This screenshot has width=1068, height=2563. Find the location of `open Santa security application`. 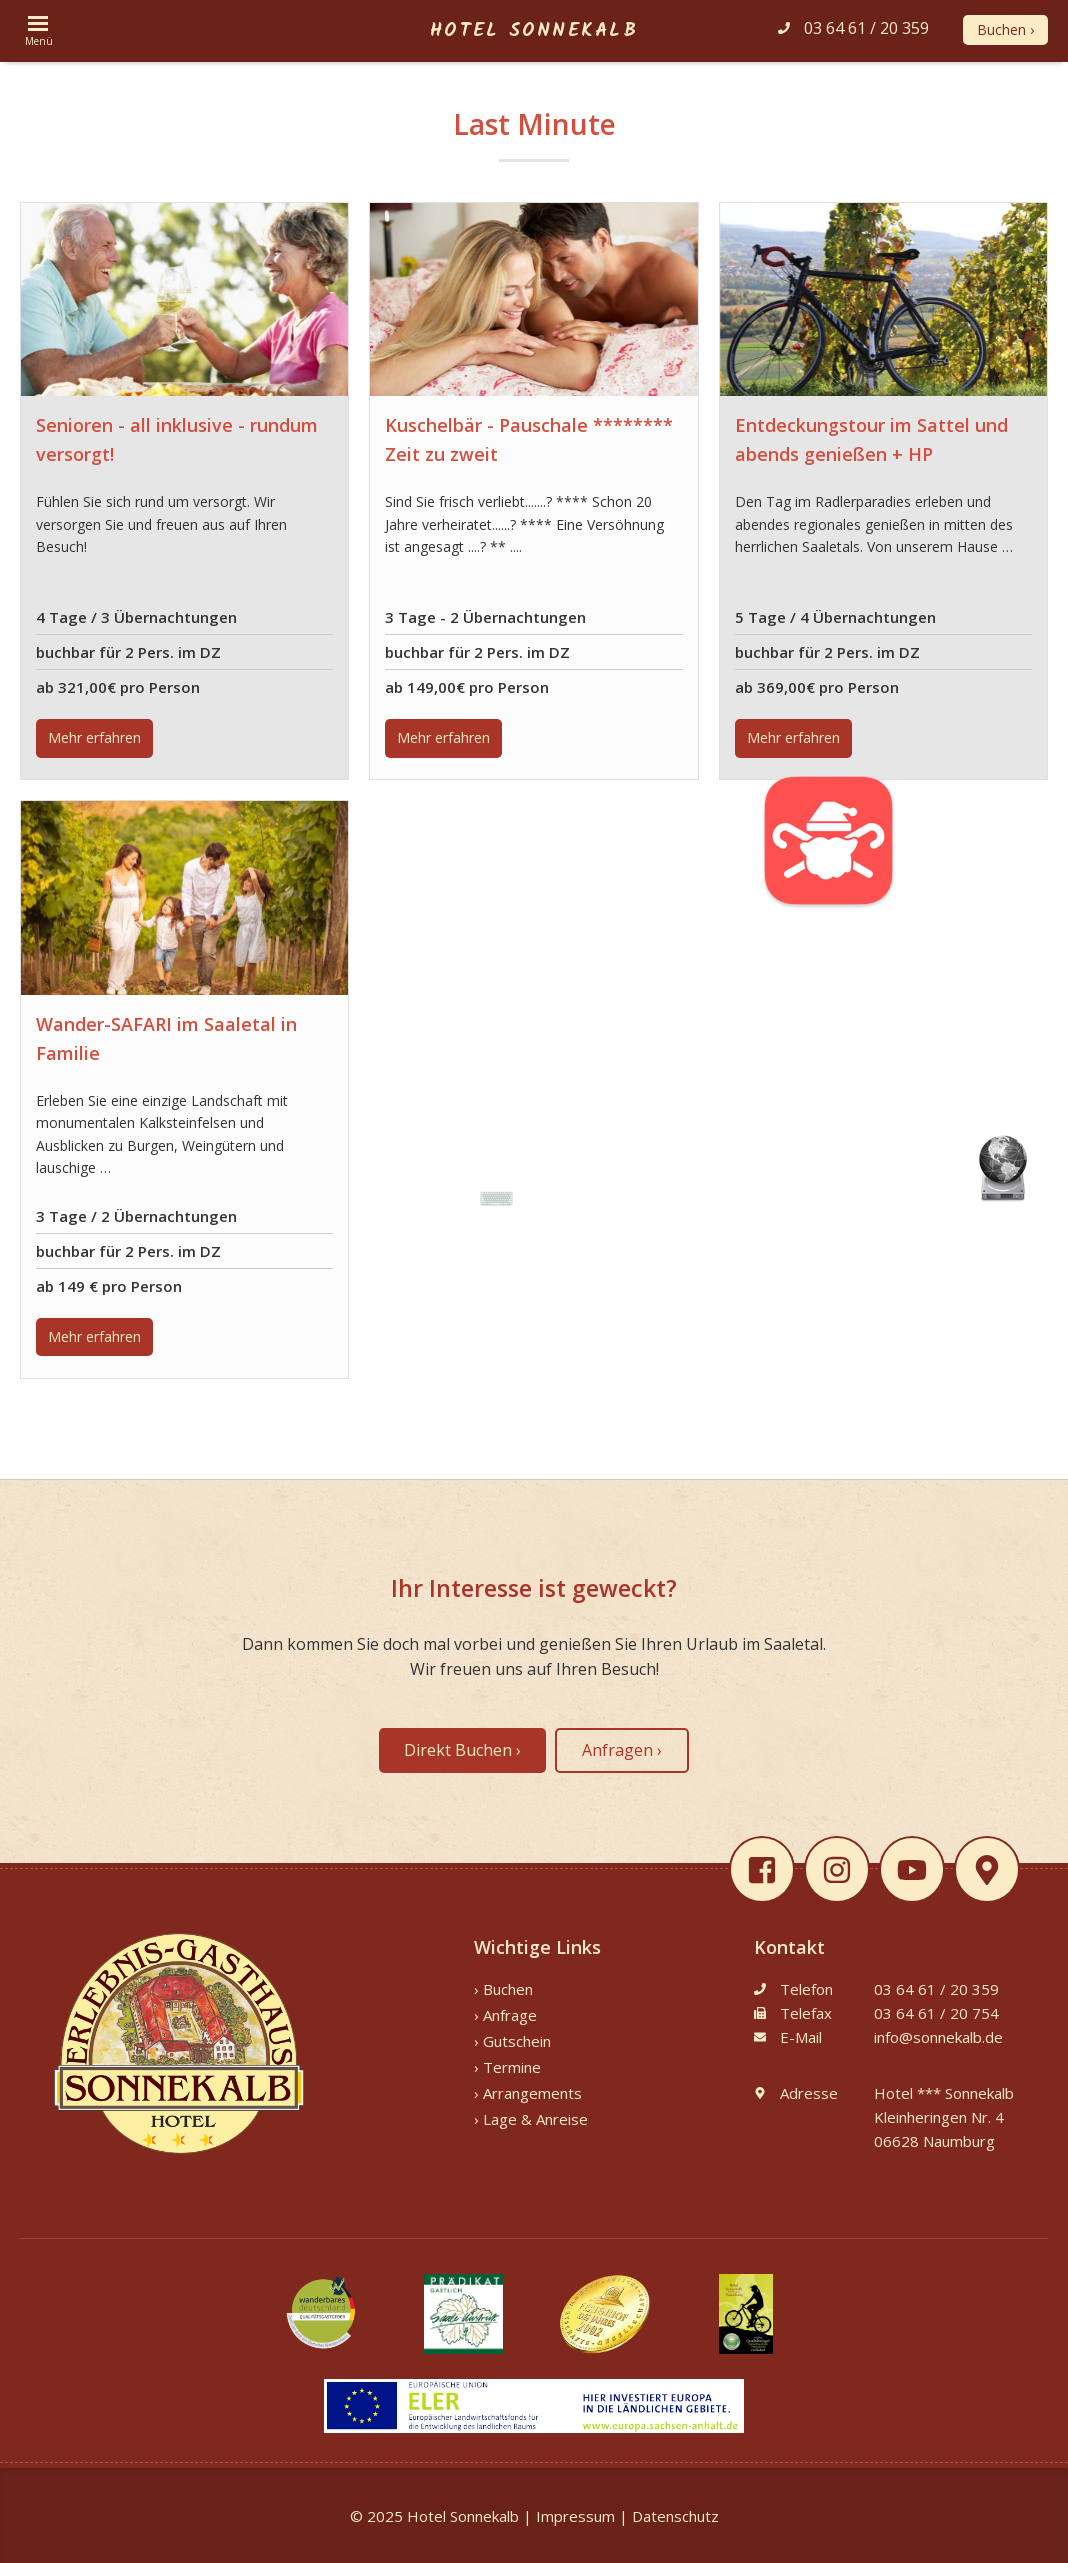

open Santa security application is located at coordinates (828, 840).